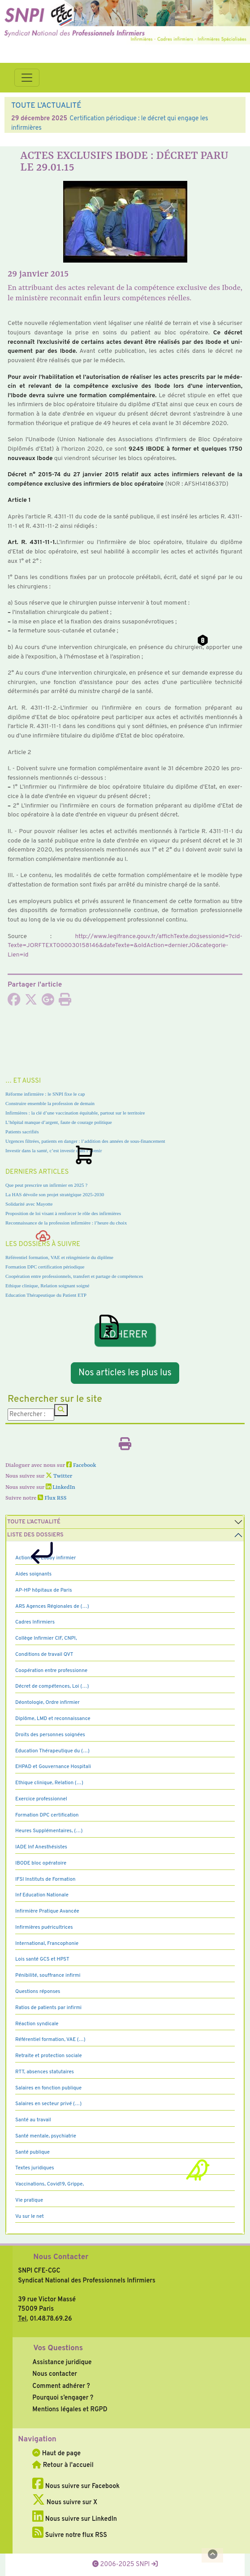 The image size is (250, 2576). What do you see at coordinates (43, 1235) in the screenshot?
I see `secure cloud storage` at bounding box center [43, 1235].